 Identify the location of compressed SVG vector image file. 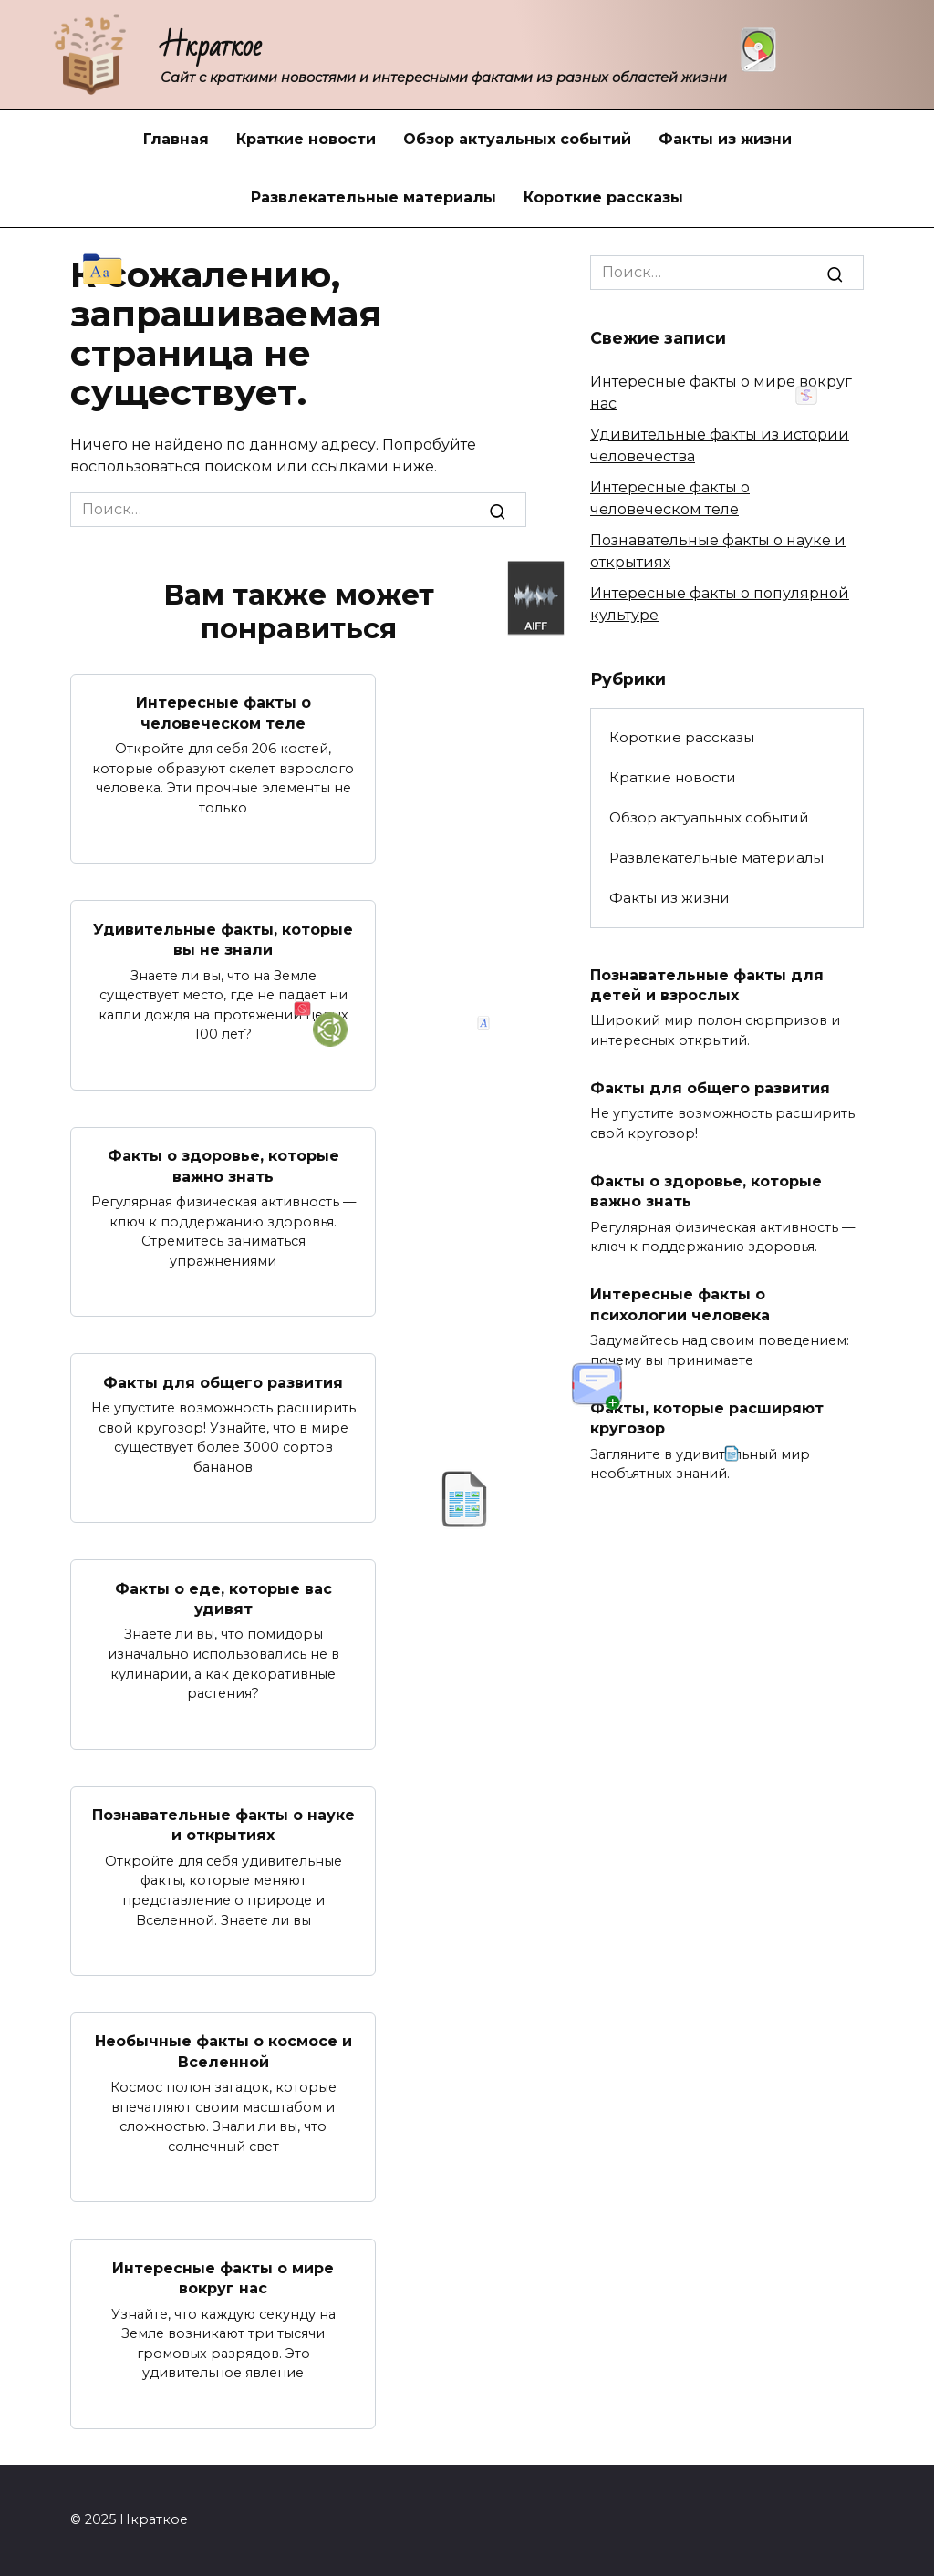
(806, 395).